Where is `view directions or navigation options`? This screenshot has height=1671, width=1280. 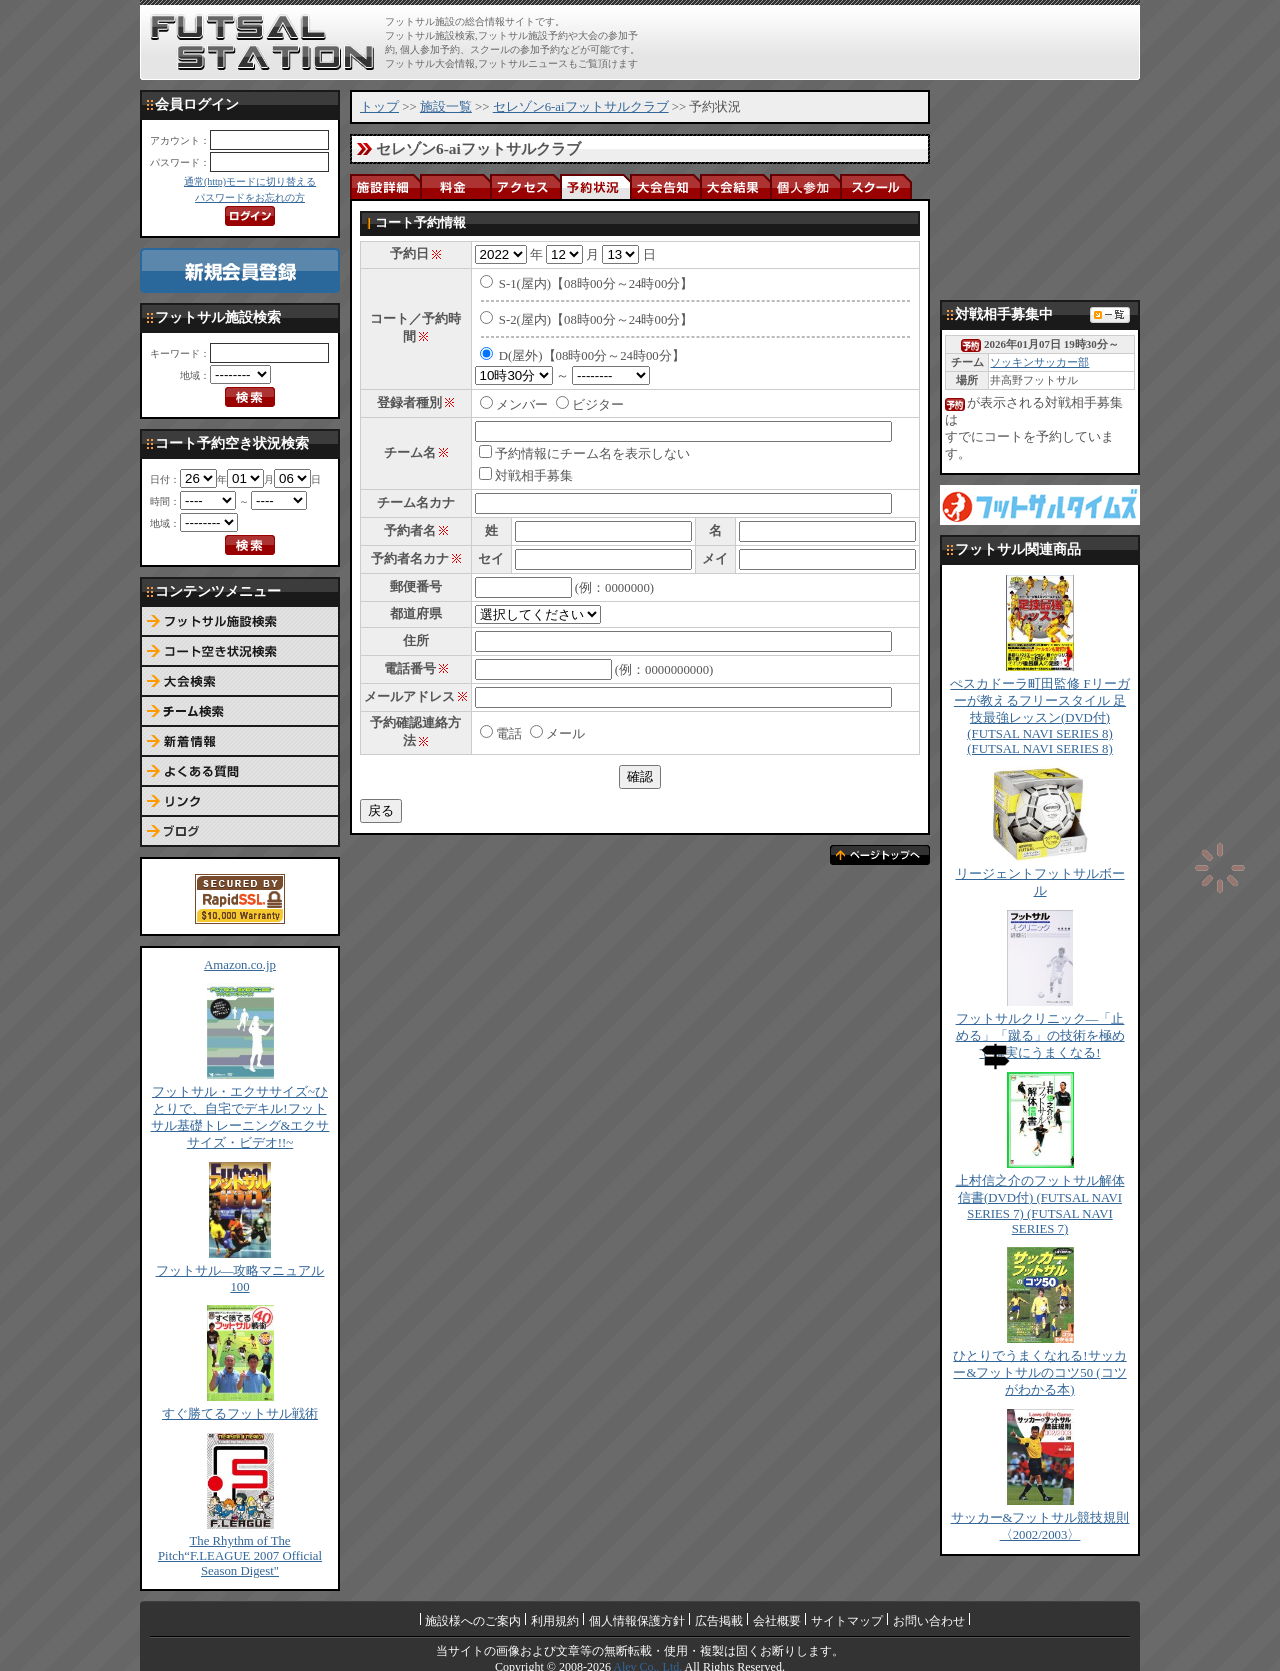 view directions or navigation options is located at coordinates (995, 1056).